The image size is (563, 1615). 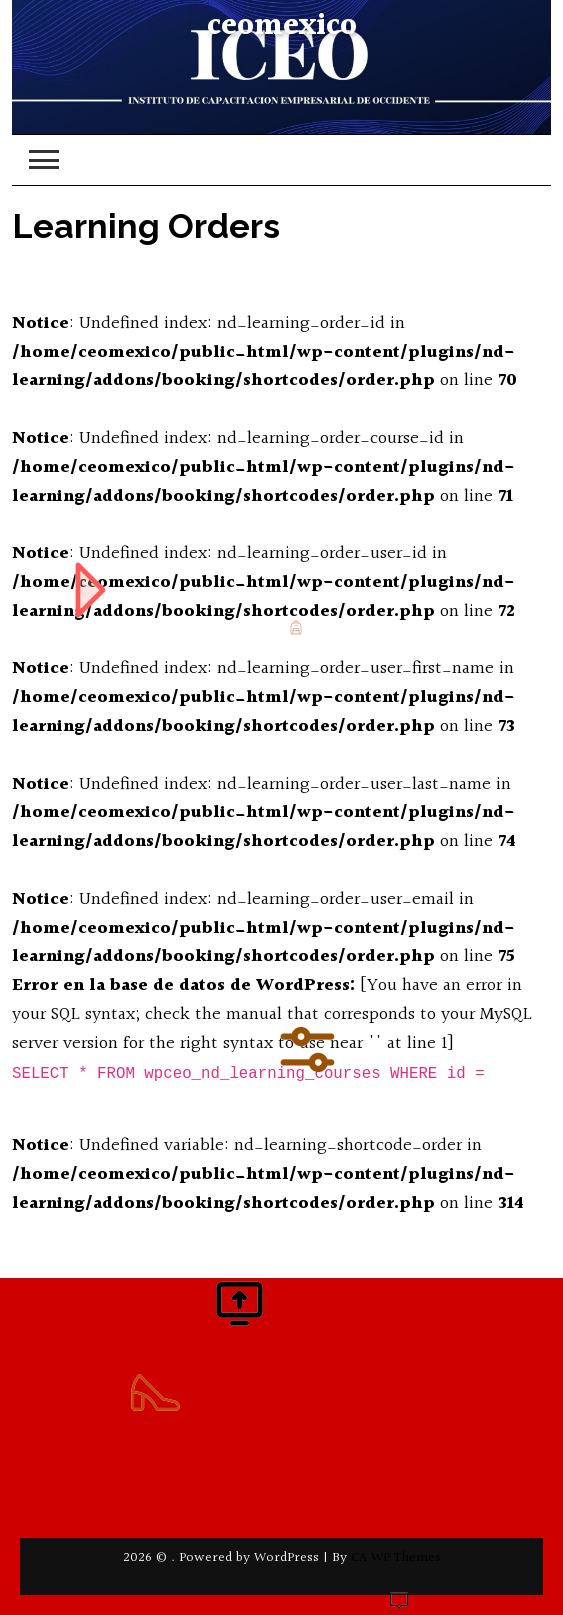 What do you see at coordinates (399, 1600) in the screenshot?
I see `open chat or messaging` at bounding box center [399, 1600].